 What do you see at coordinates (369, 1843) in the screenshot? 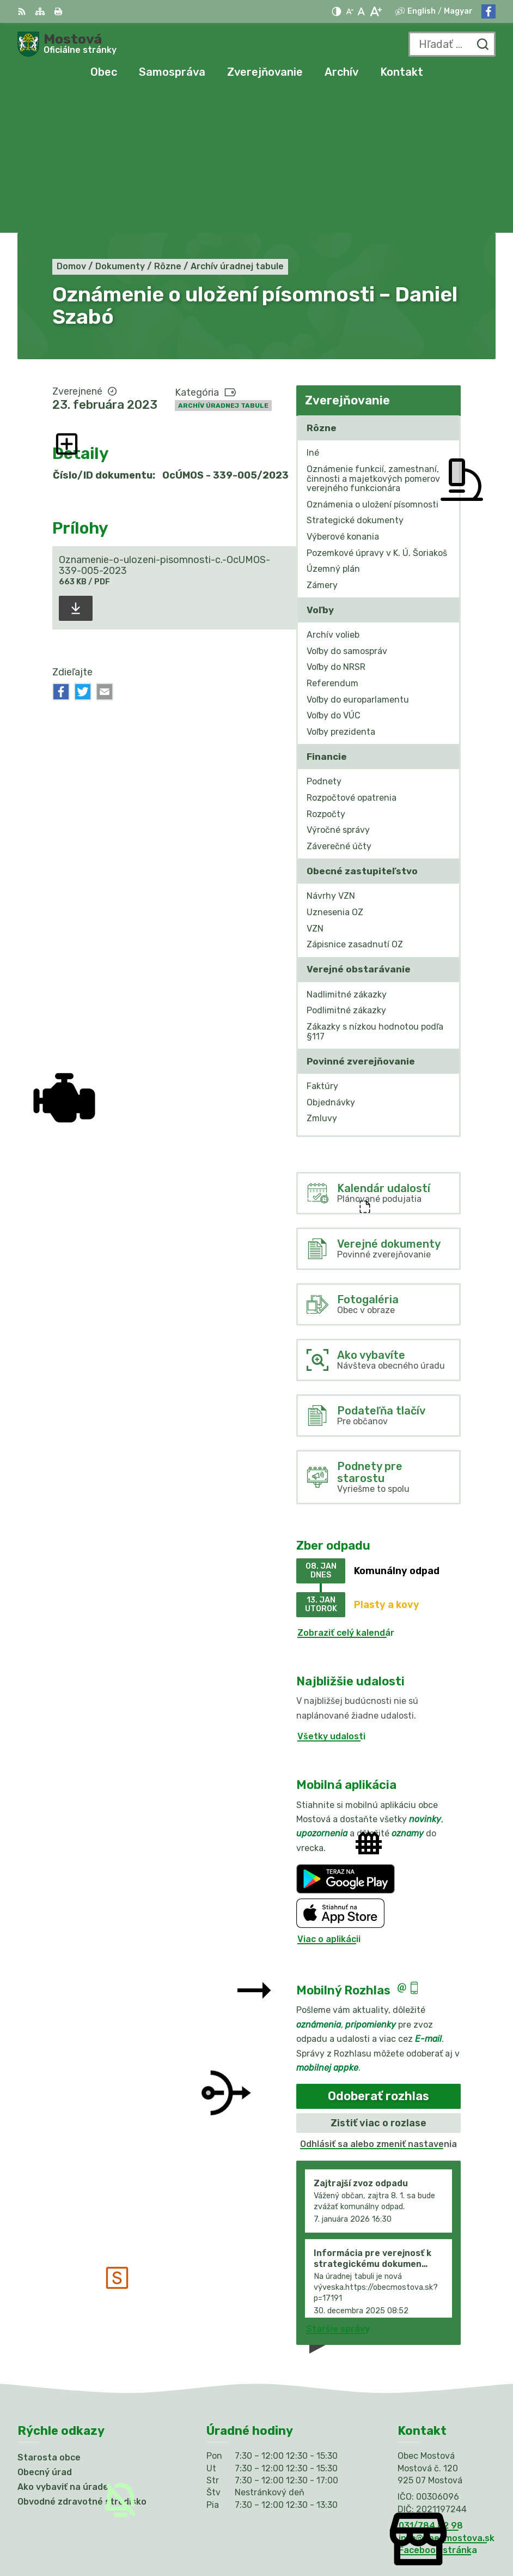
I see `access fence or boundary settings` at bounding box center [369, 1843].